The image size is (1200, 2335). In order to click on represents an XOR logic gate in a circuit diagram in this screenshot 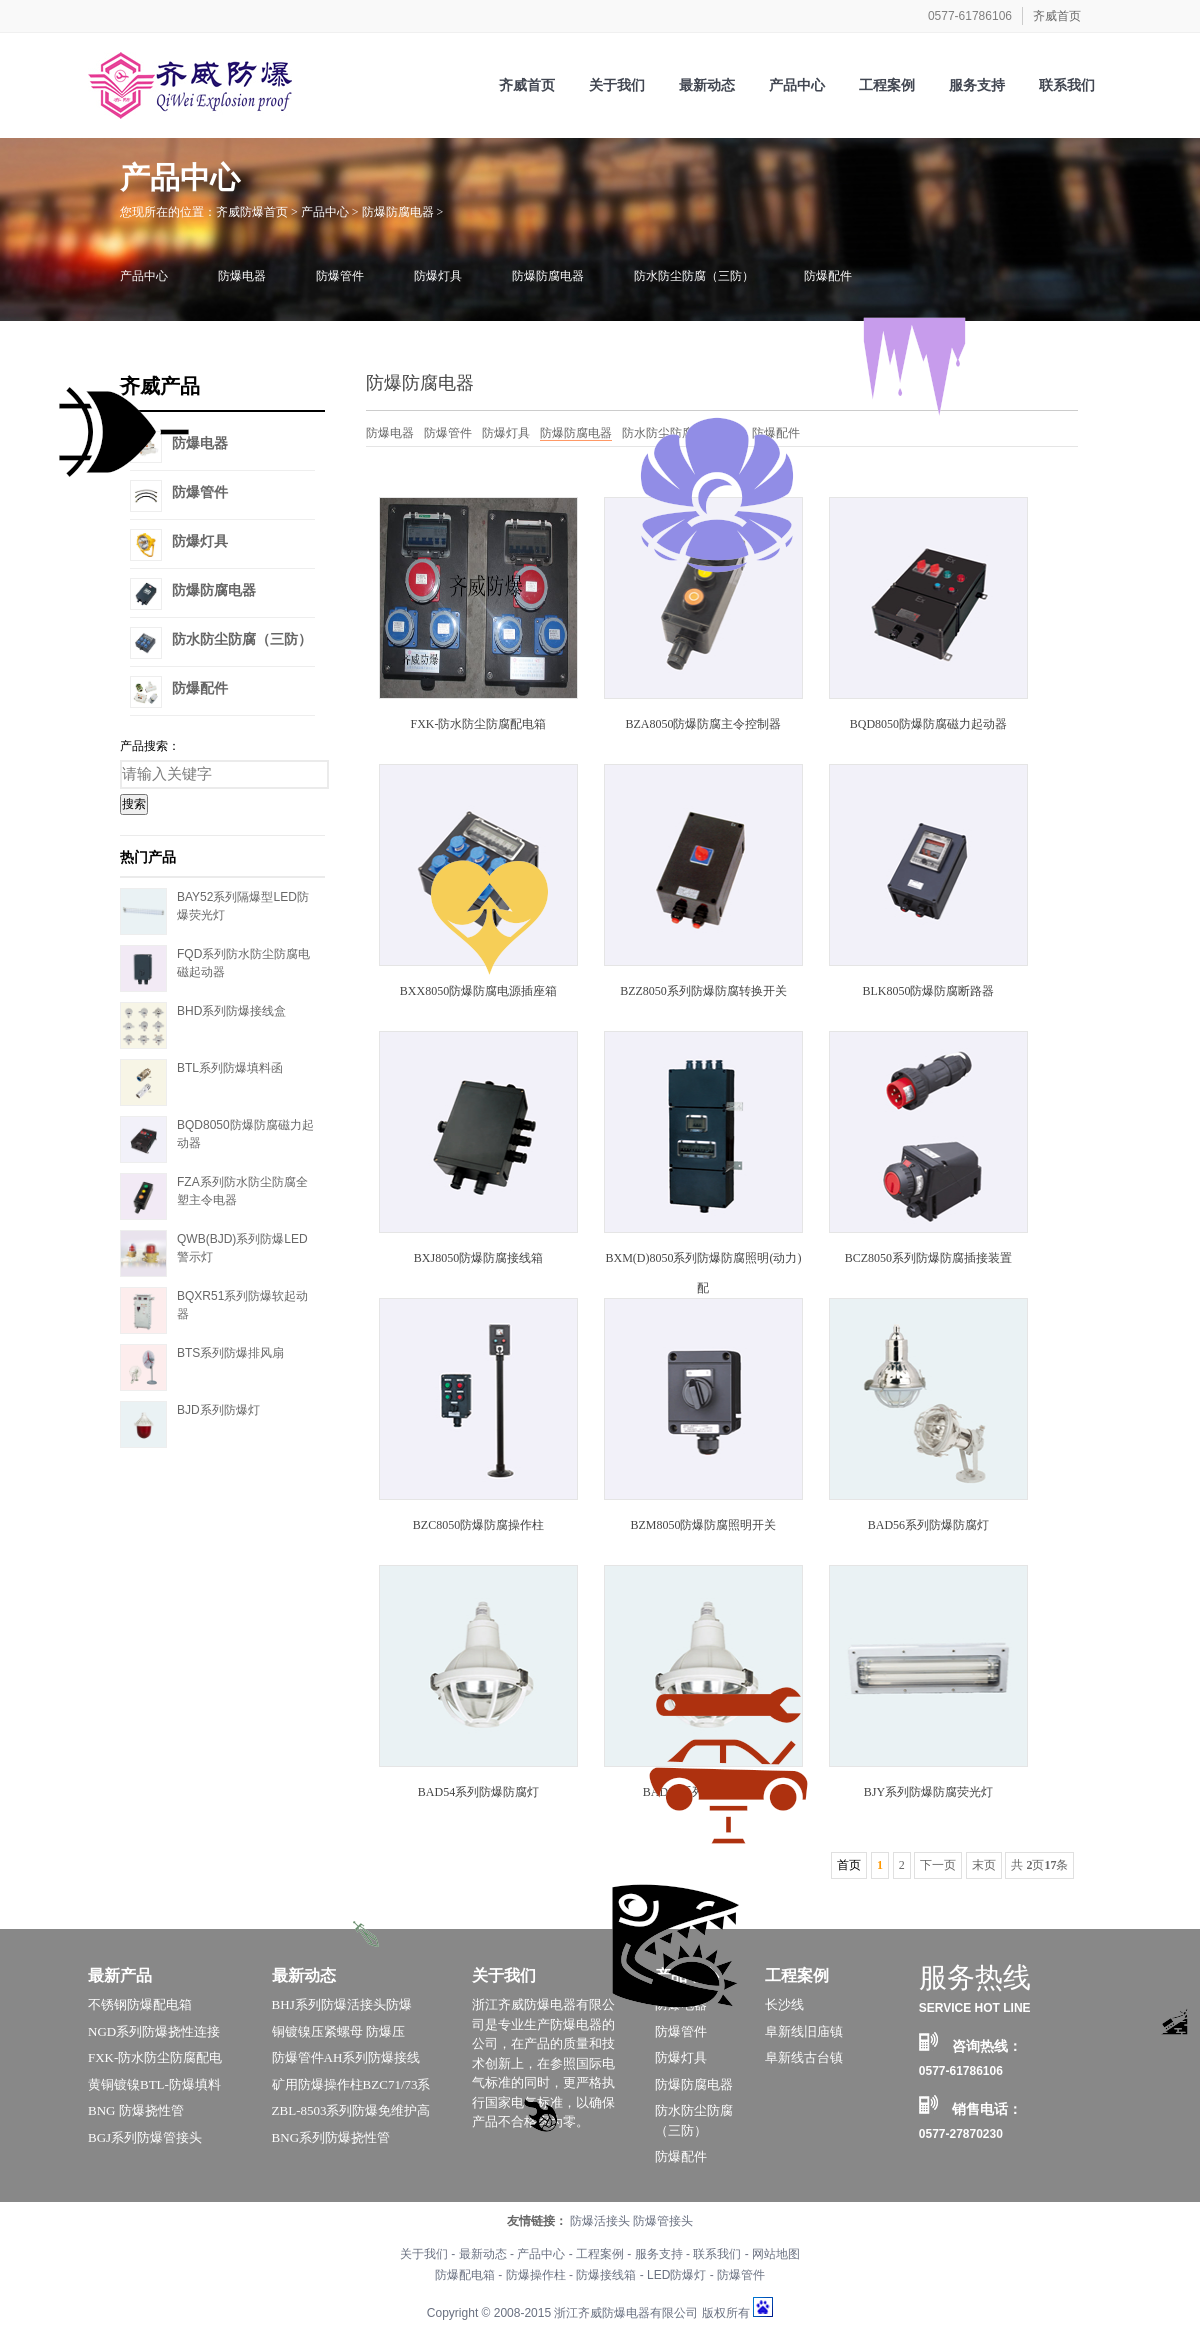, I will do `click(124, 432)`.